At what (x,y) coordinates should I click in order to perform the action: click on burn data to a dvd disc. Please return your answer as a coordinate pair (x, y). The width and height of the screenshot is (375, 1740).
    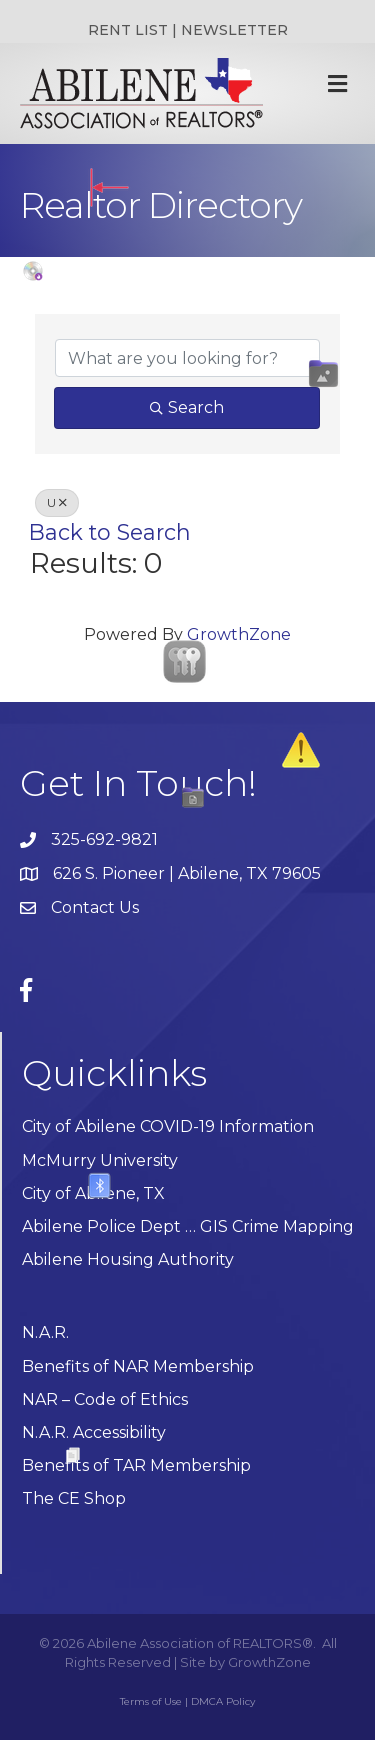
    Looking at the image, I should click on (33, 271).